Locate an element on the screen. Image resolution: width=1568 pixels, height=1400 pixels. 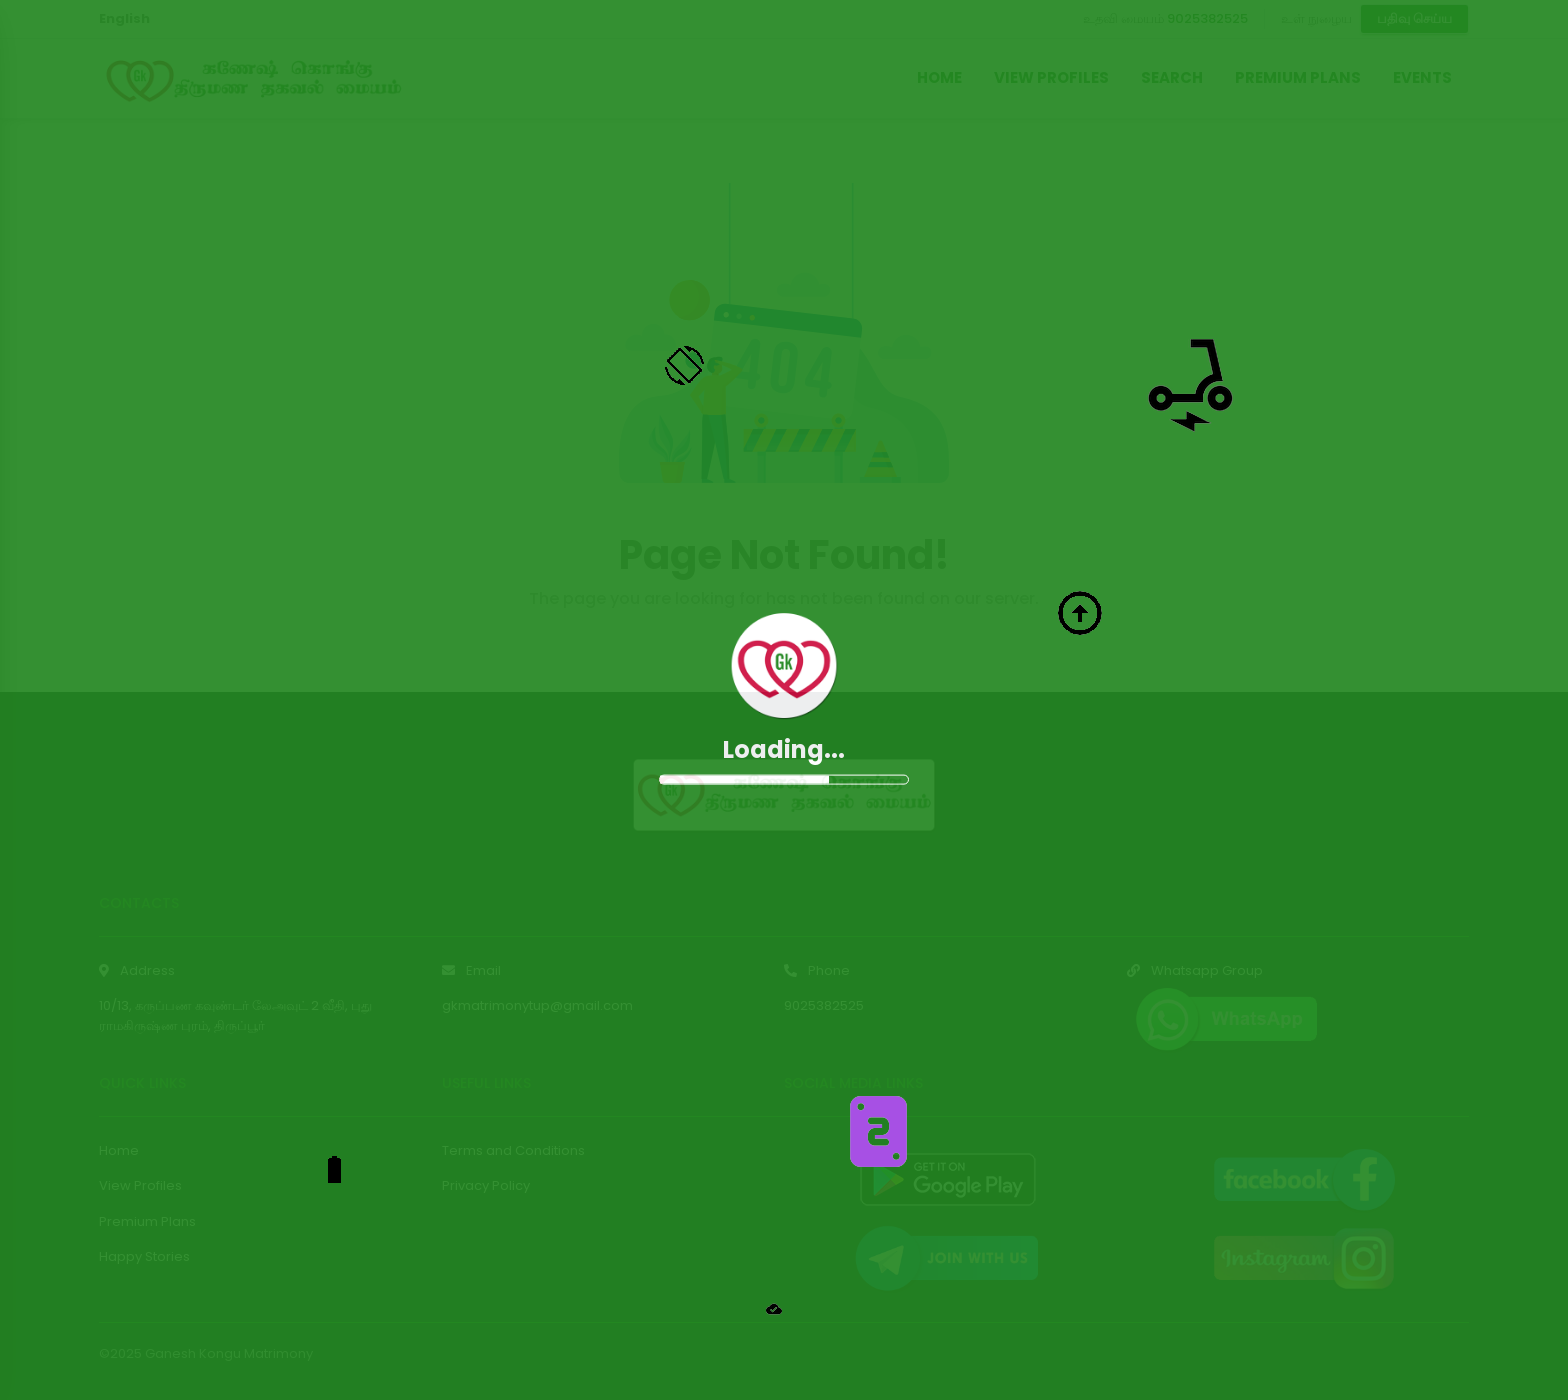
a playing card showing the number 2 is located at coordinates (878, 1131).